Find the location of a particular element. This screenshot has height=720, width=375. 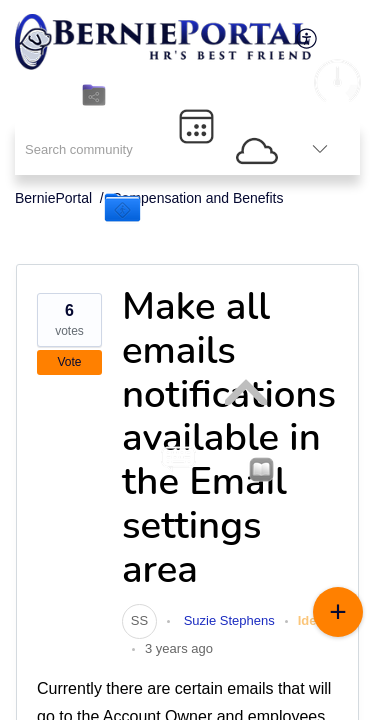

access cloud storage or sync settings is located at coordinates (257, 151).